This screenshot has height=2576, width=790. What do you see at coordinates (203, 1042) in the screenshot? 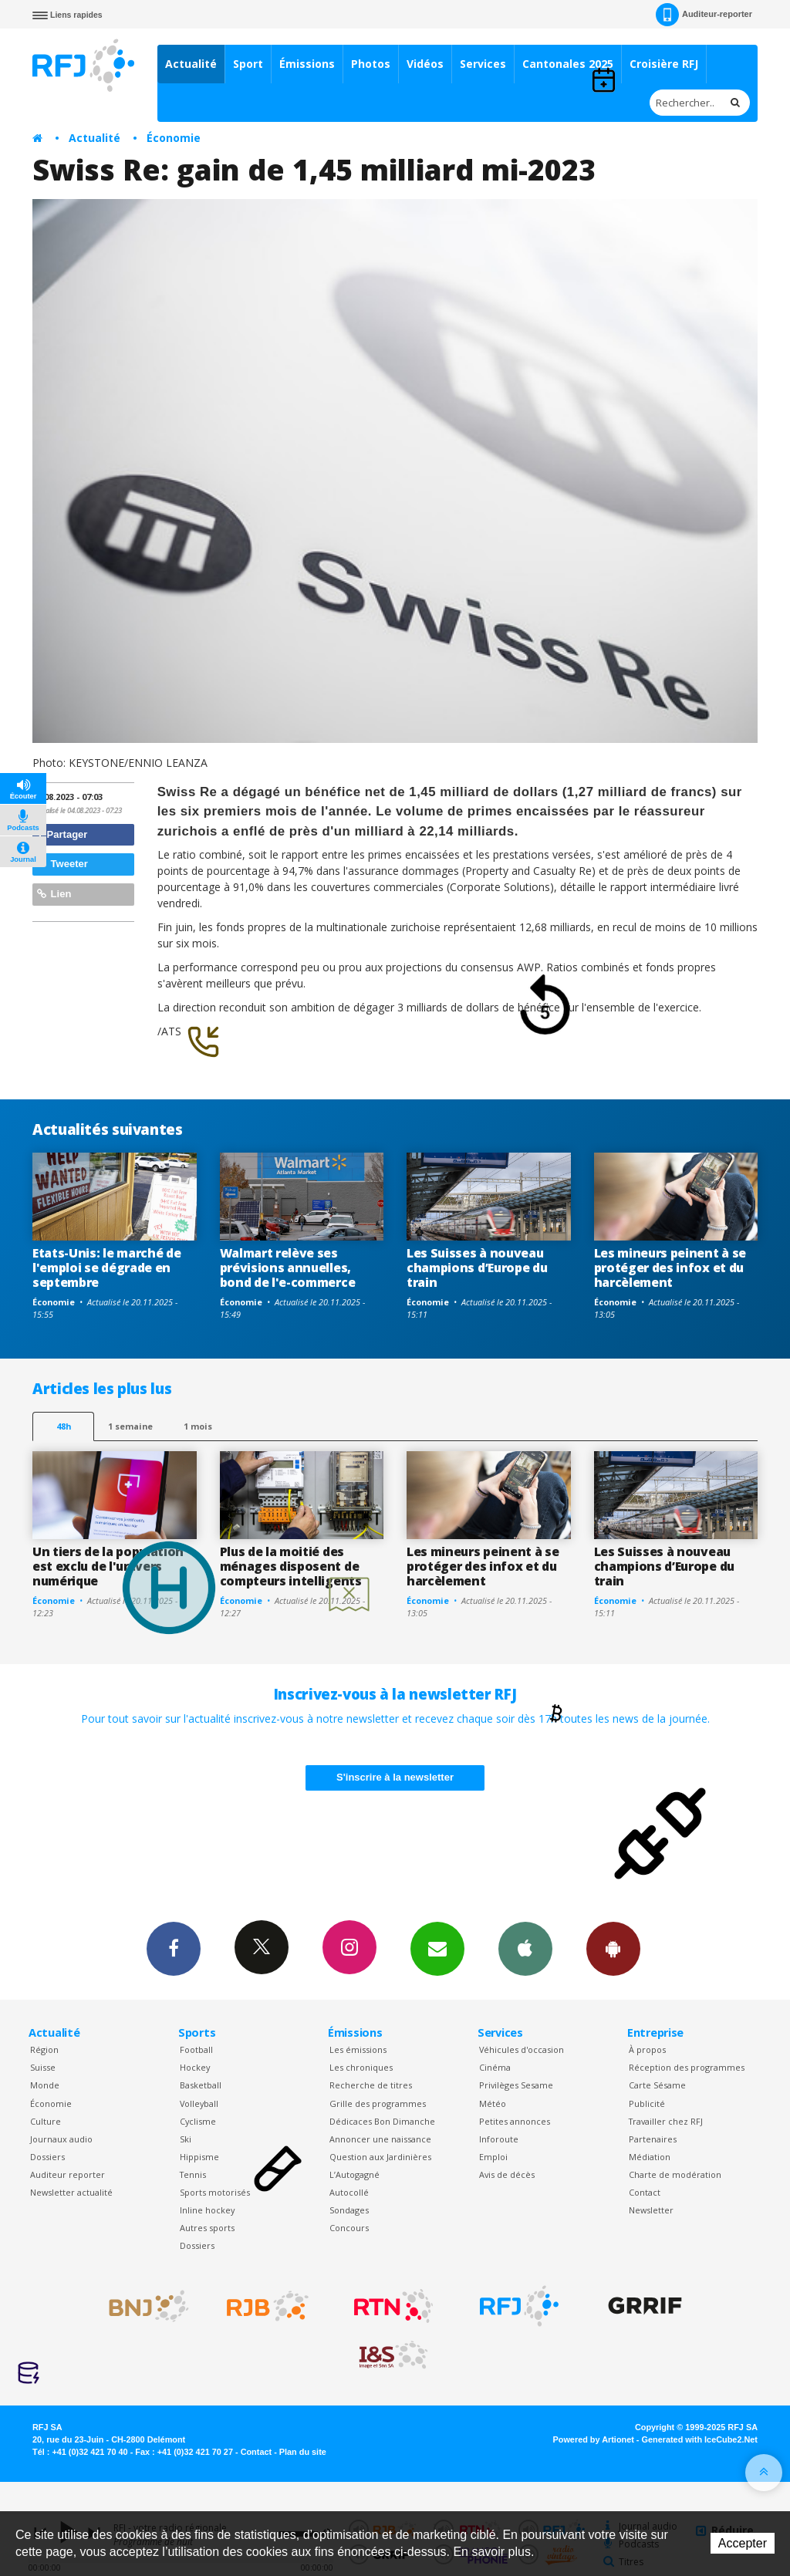
I see `incoming call notification` at bounding box center [203, 1042].